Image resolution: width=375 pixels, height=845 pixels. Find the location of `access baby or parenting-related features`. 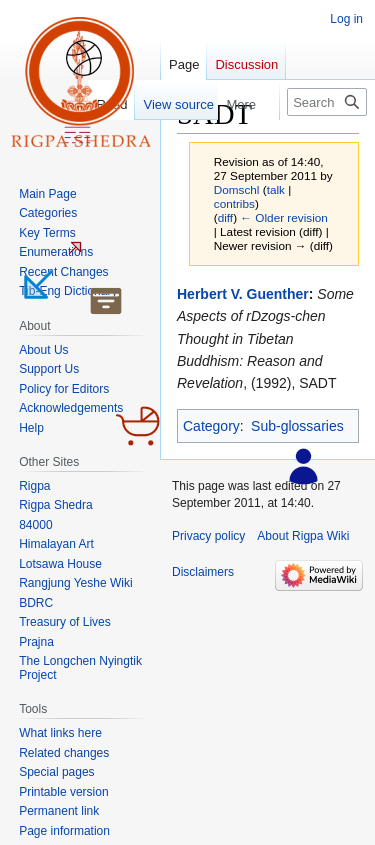

access baby or parenting-related features is located at coordinates (138, 424).